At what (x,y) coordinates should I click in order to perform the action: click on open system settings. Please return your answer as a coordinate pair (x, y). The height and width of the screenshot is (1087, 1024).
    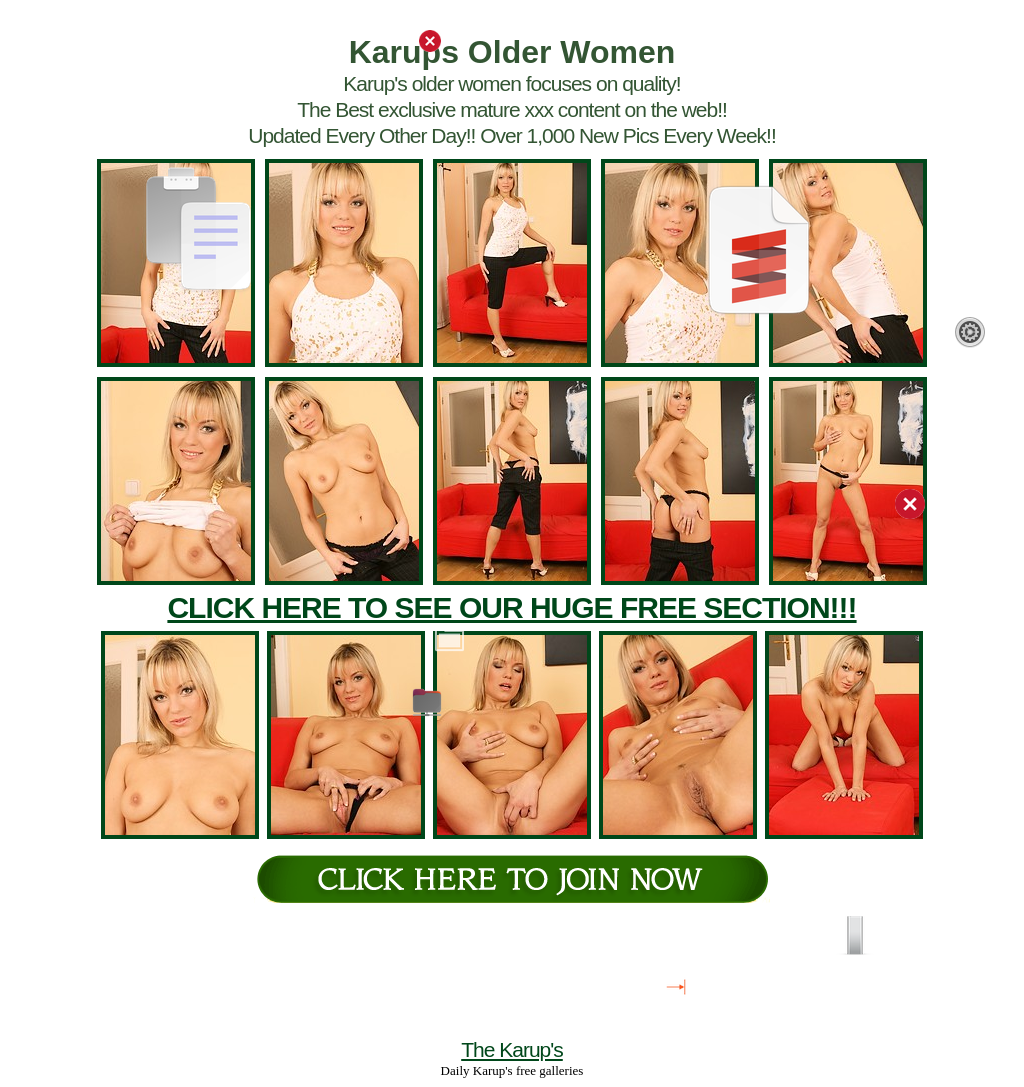
    Looking at the image, I should click on (970, 332).